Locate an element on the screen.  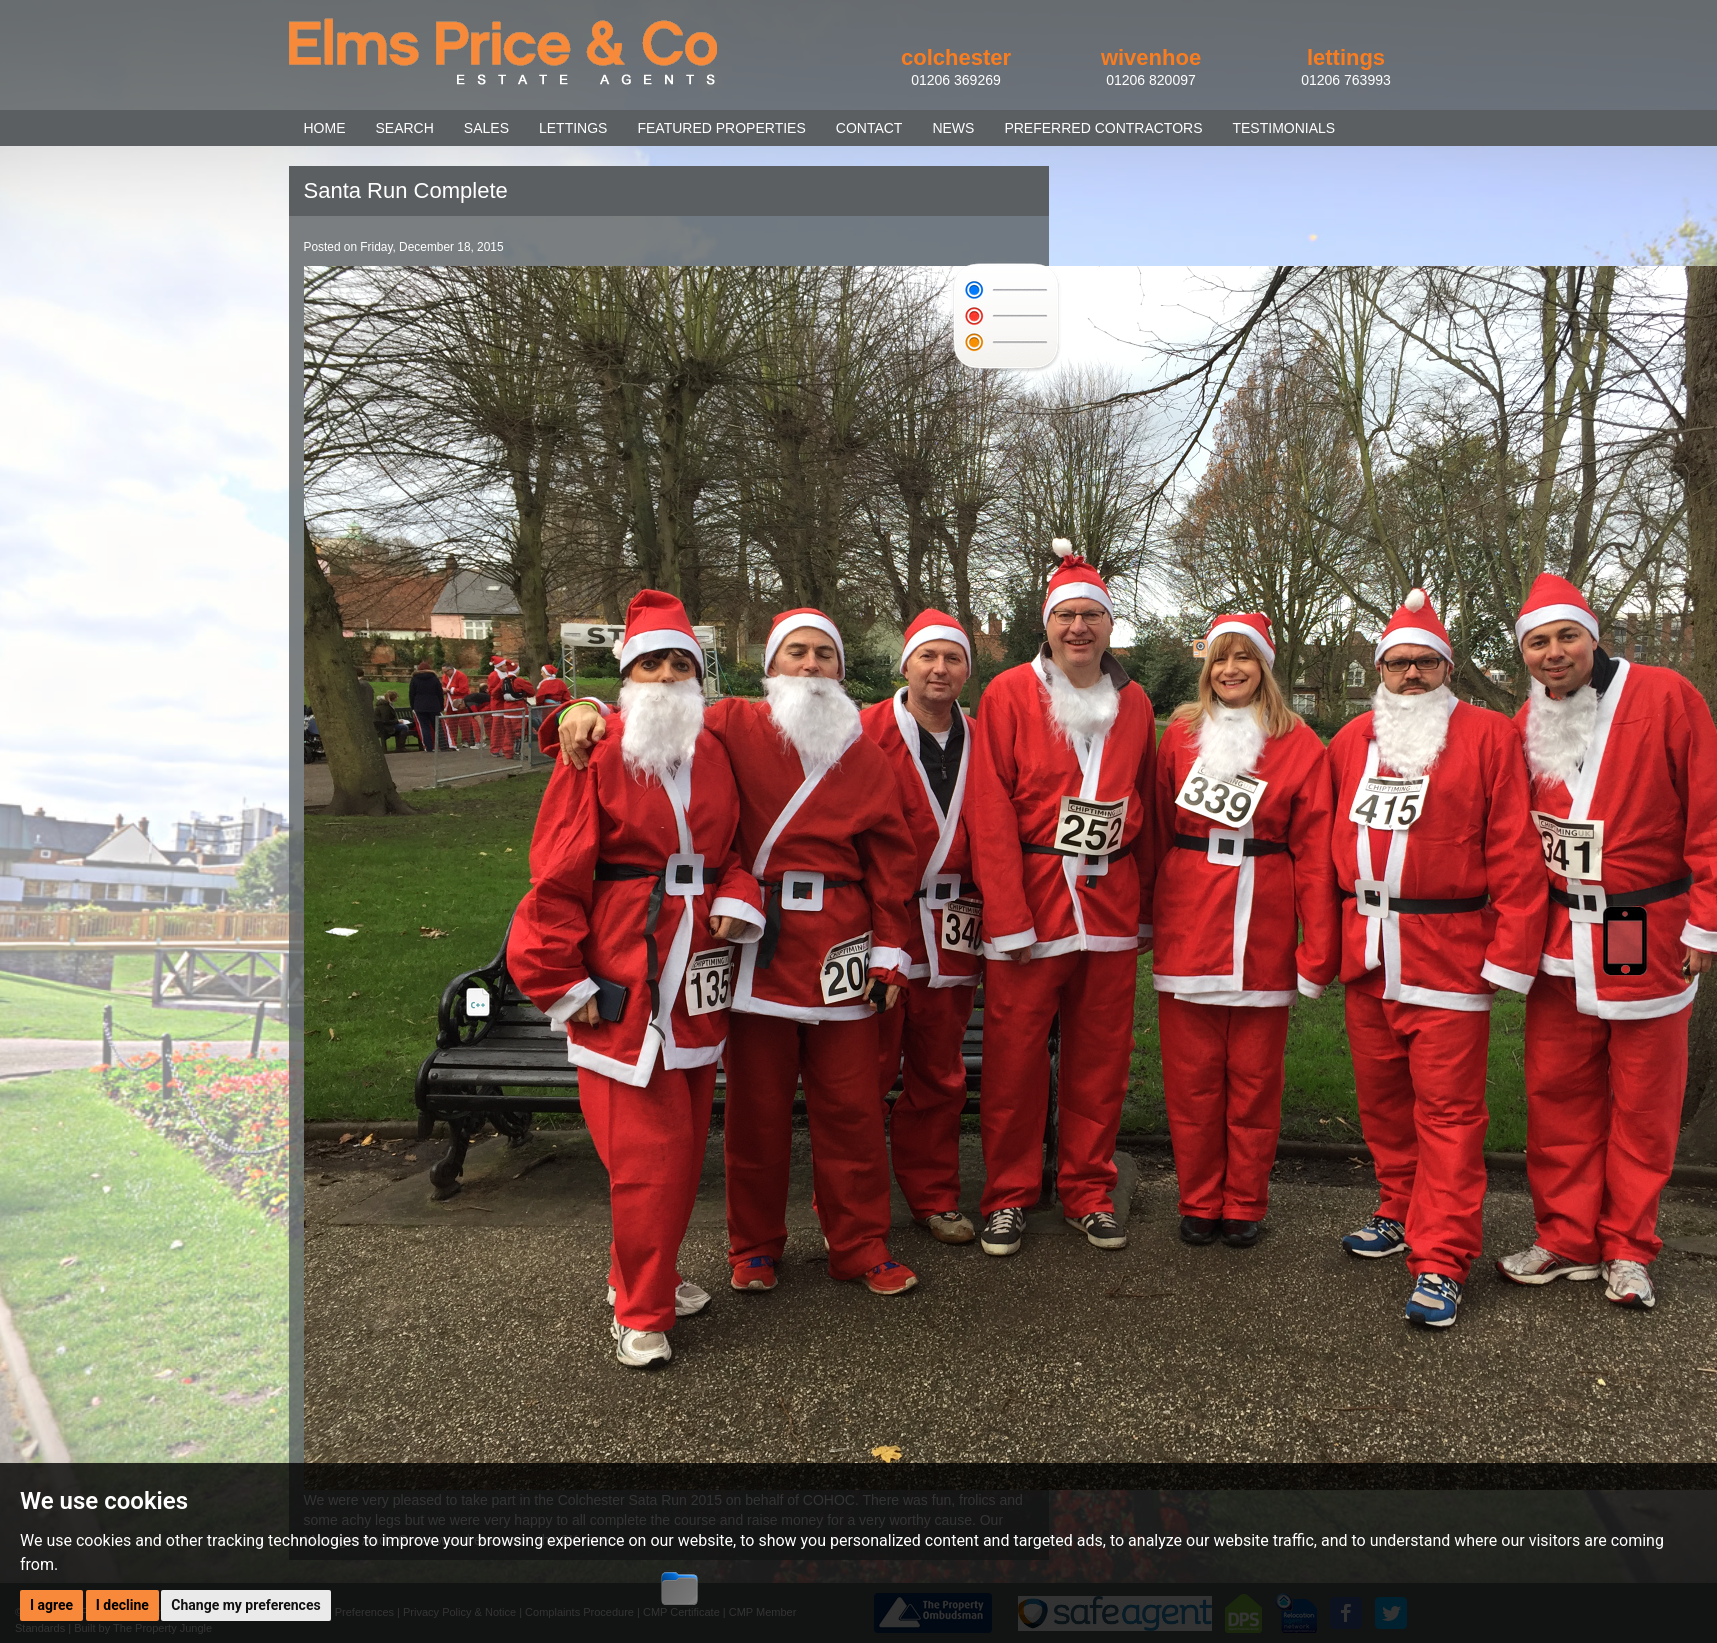
open the reminders app is located at coordinates (1006, 316).